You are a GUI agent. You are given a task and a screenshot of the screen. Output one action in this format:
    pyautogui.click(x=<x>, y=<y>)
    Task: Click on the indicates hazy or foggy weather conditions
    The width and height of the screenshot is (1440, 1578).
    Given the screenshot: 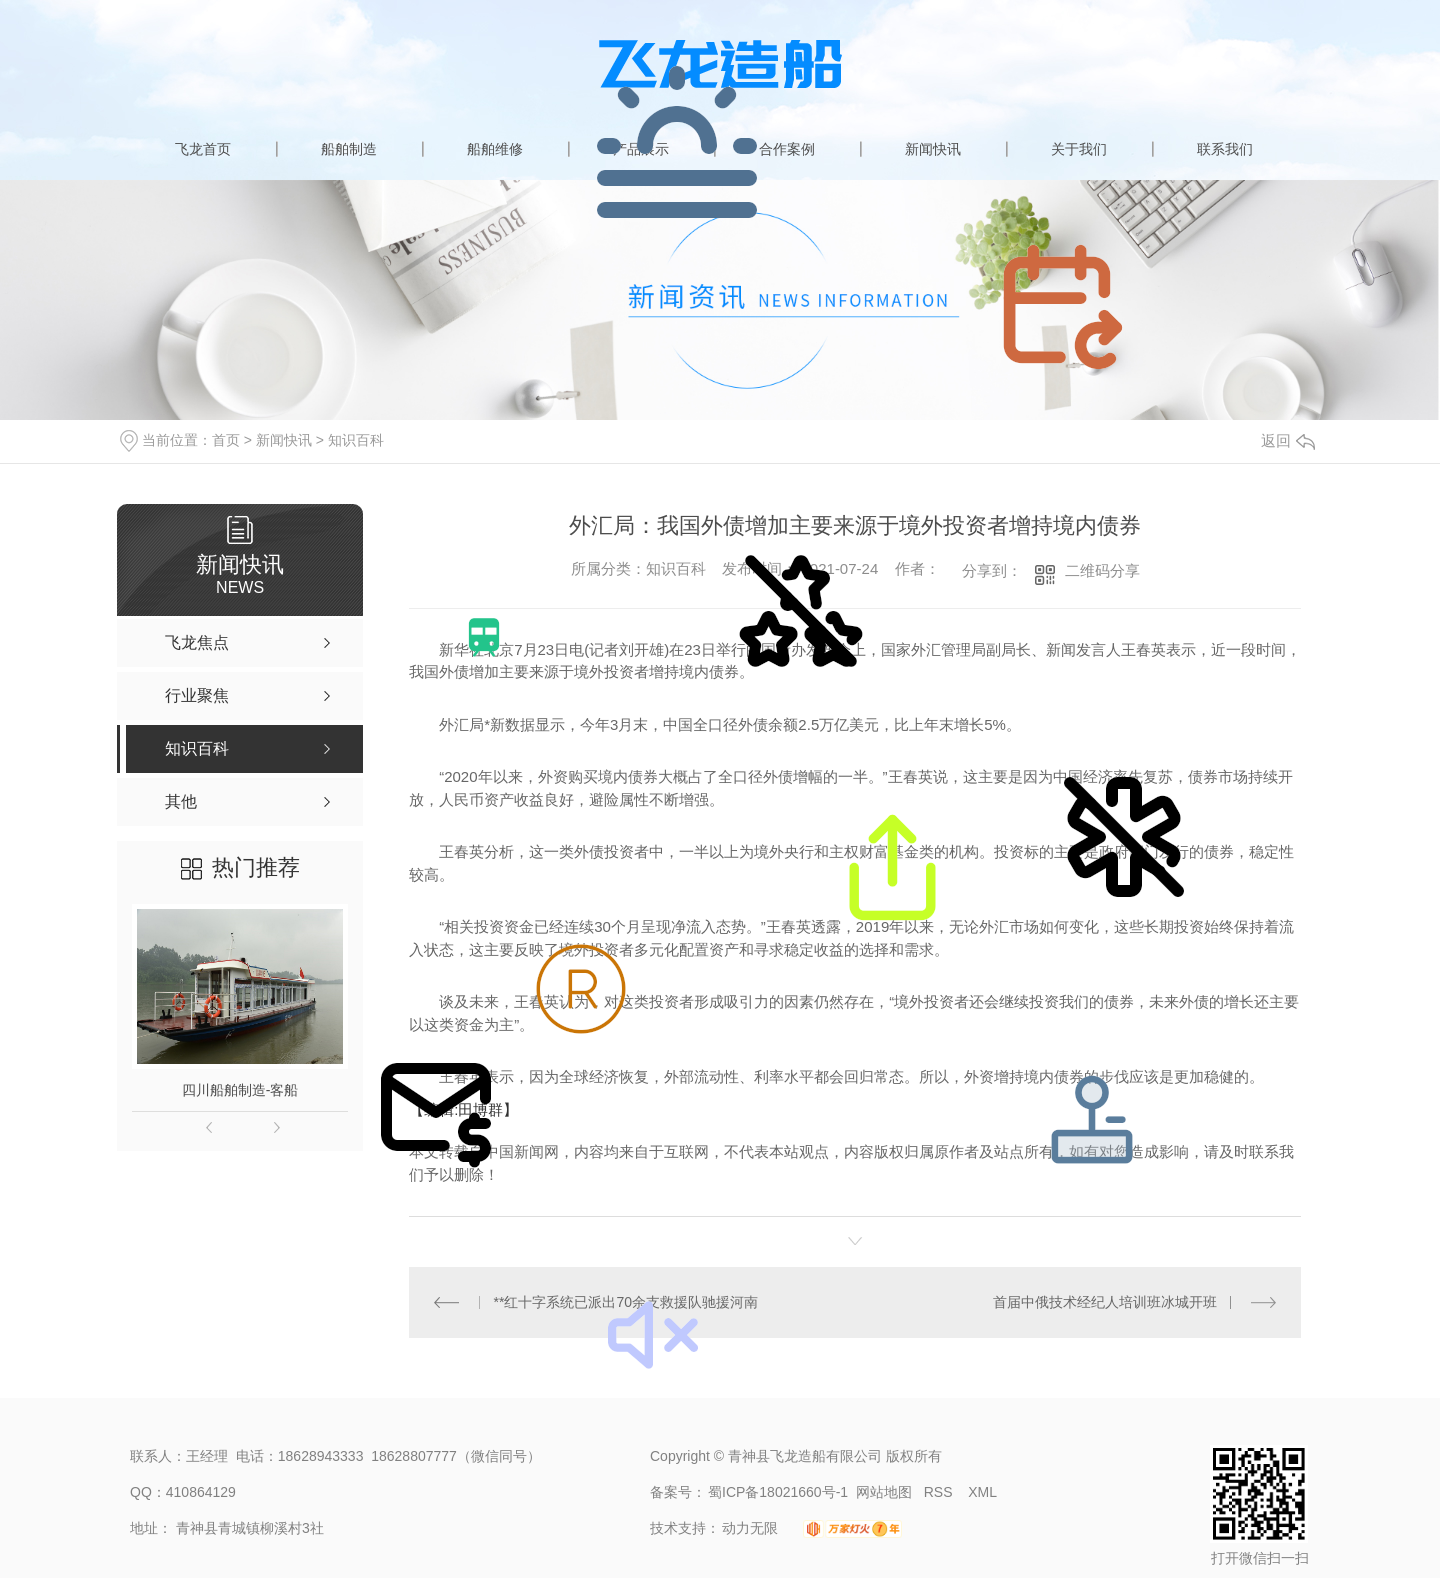 What is the action you would take?
    pyautogui.click(x=677, y=146)
    